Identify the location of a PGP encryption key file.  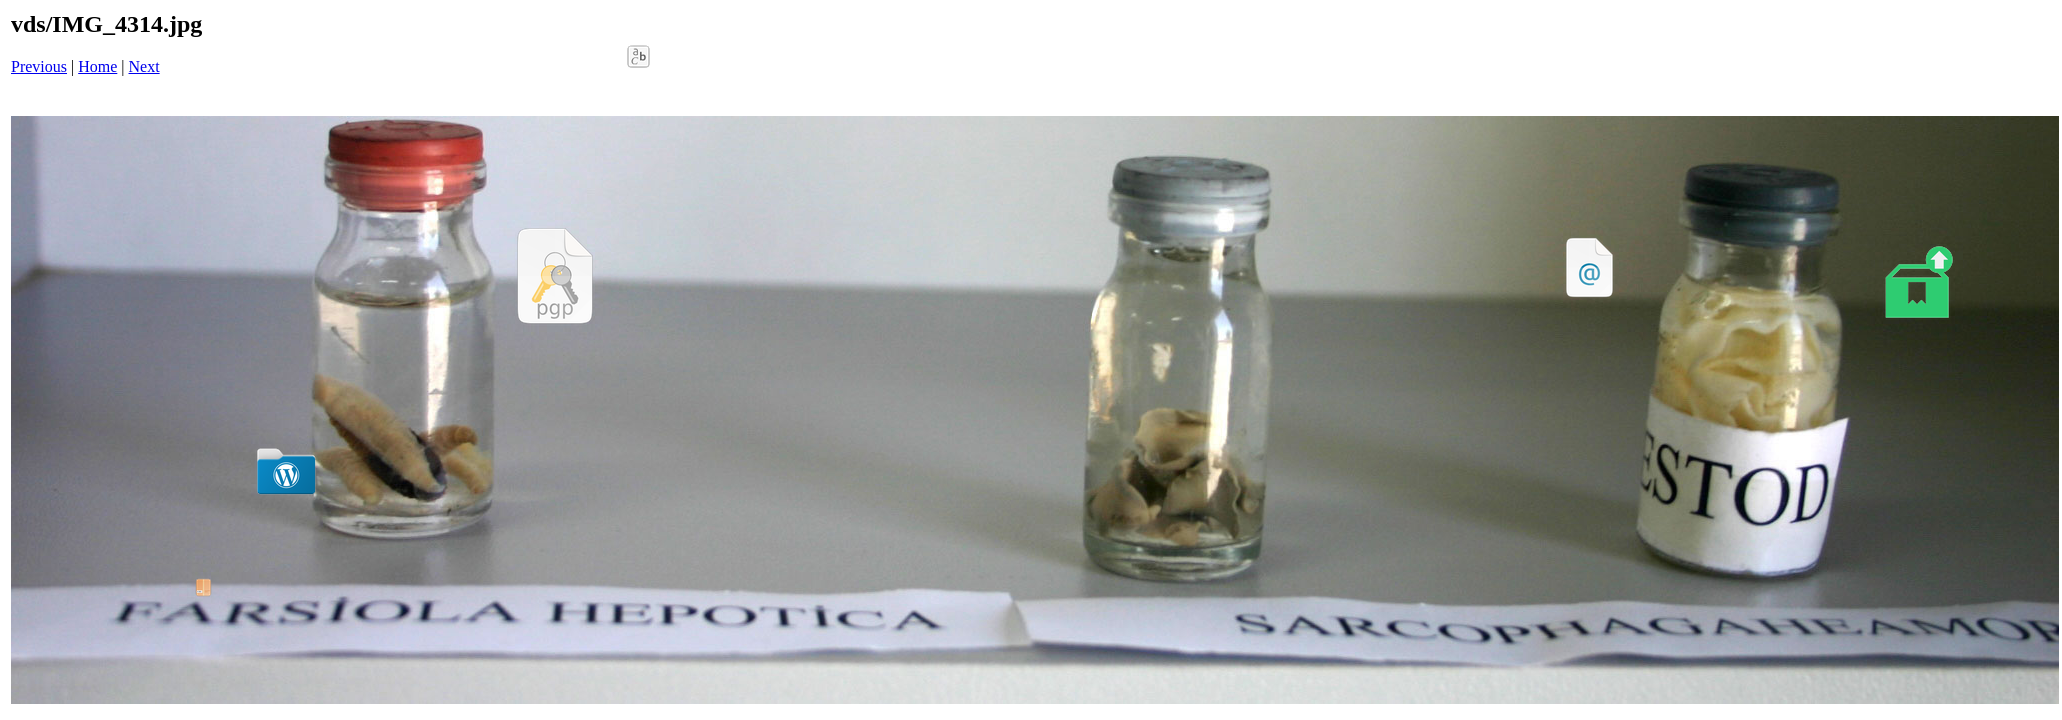
(555, 276).